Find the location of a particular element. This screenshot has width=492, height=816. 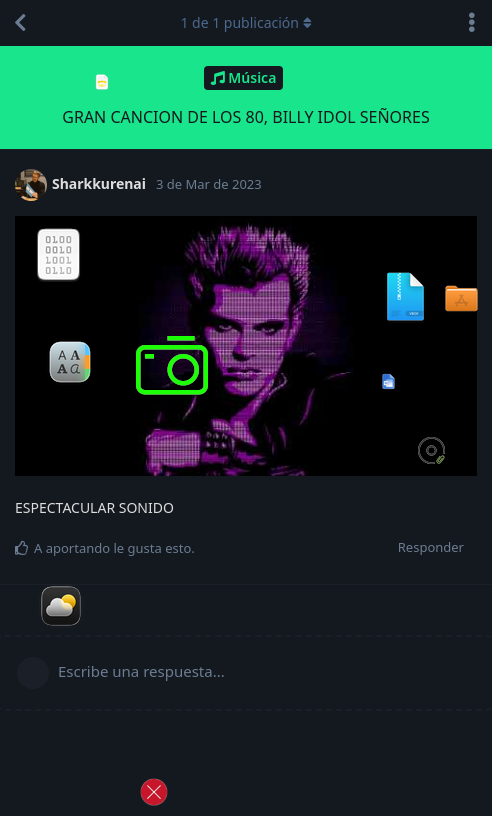

open a microsoft word document is located at coordinates (388, 381).